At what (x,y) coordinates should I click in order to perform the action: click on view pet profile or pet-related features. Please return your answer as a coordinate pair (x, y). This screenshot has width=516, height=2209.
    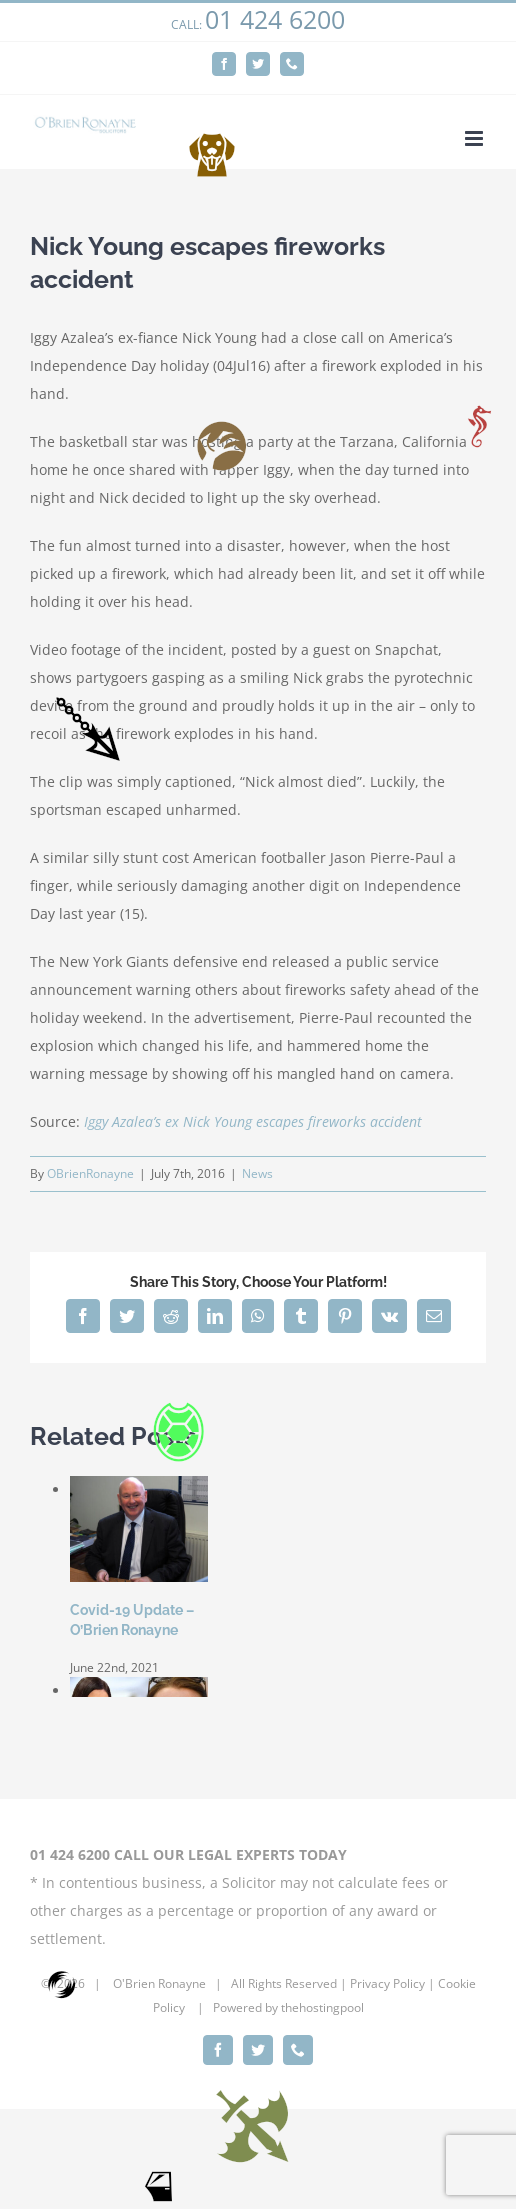
    Looking at the image, I should click on (212, 154).